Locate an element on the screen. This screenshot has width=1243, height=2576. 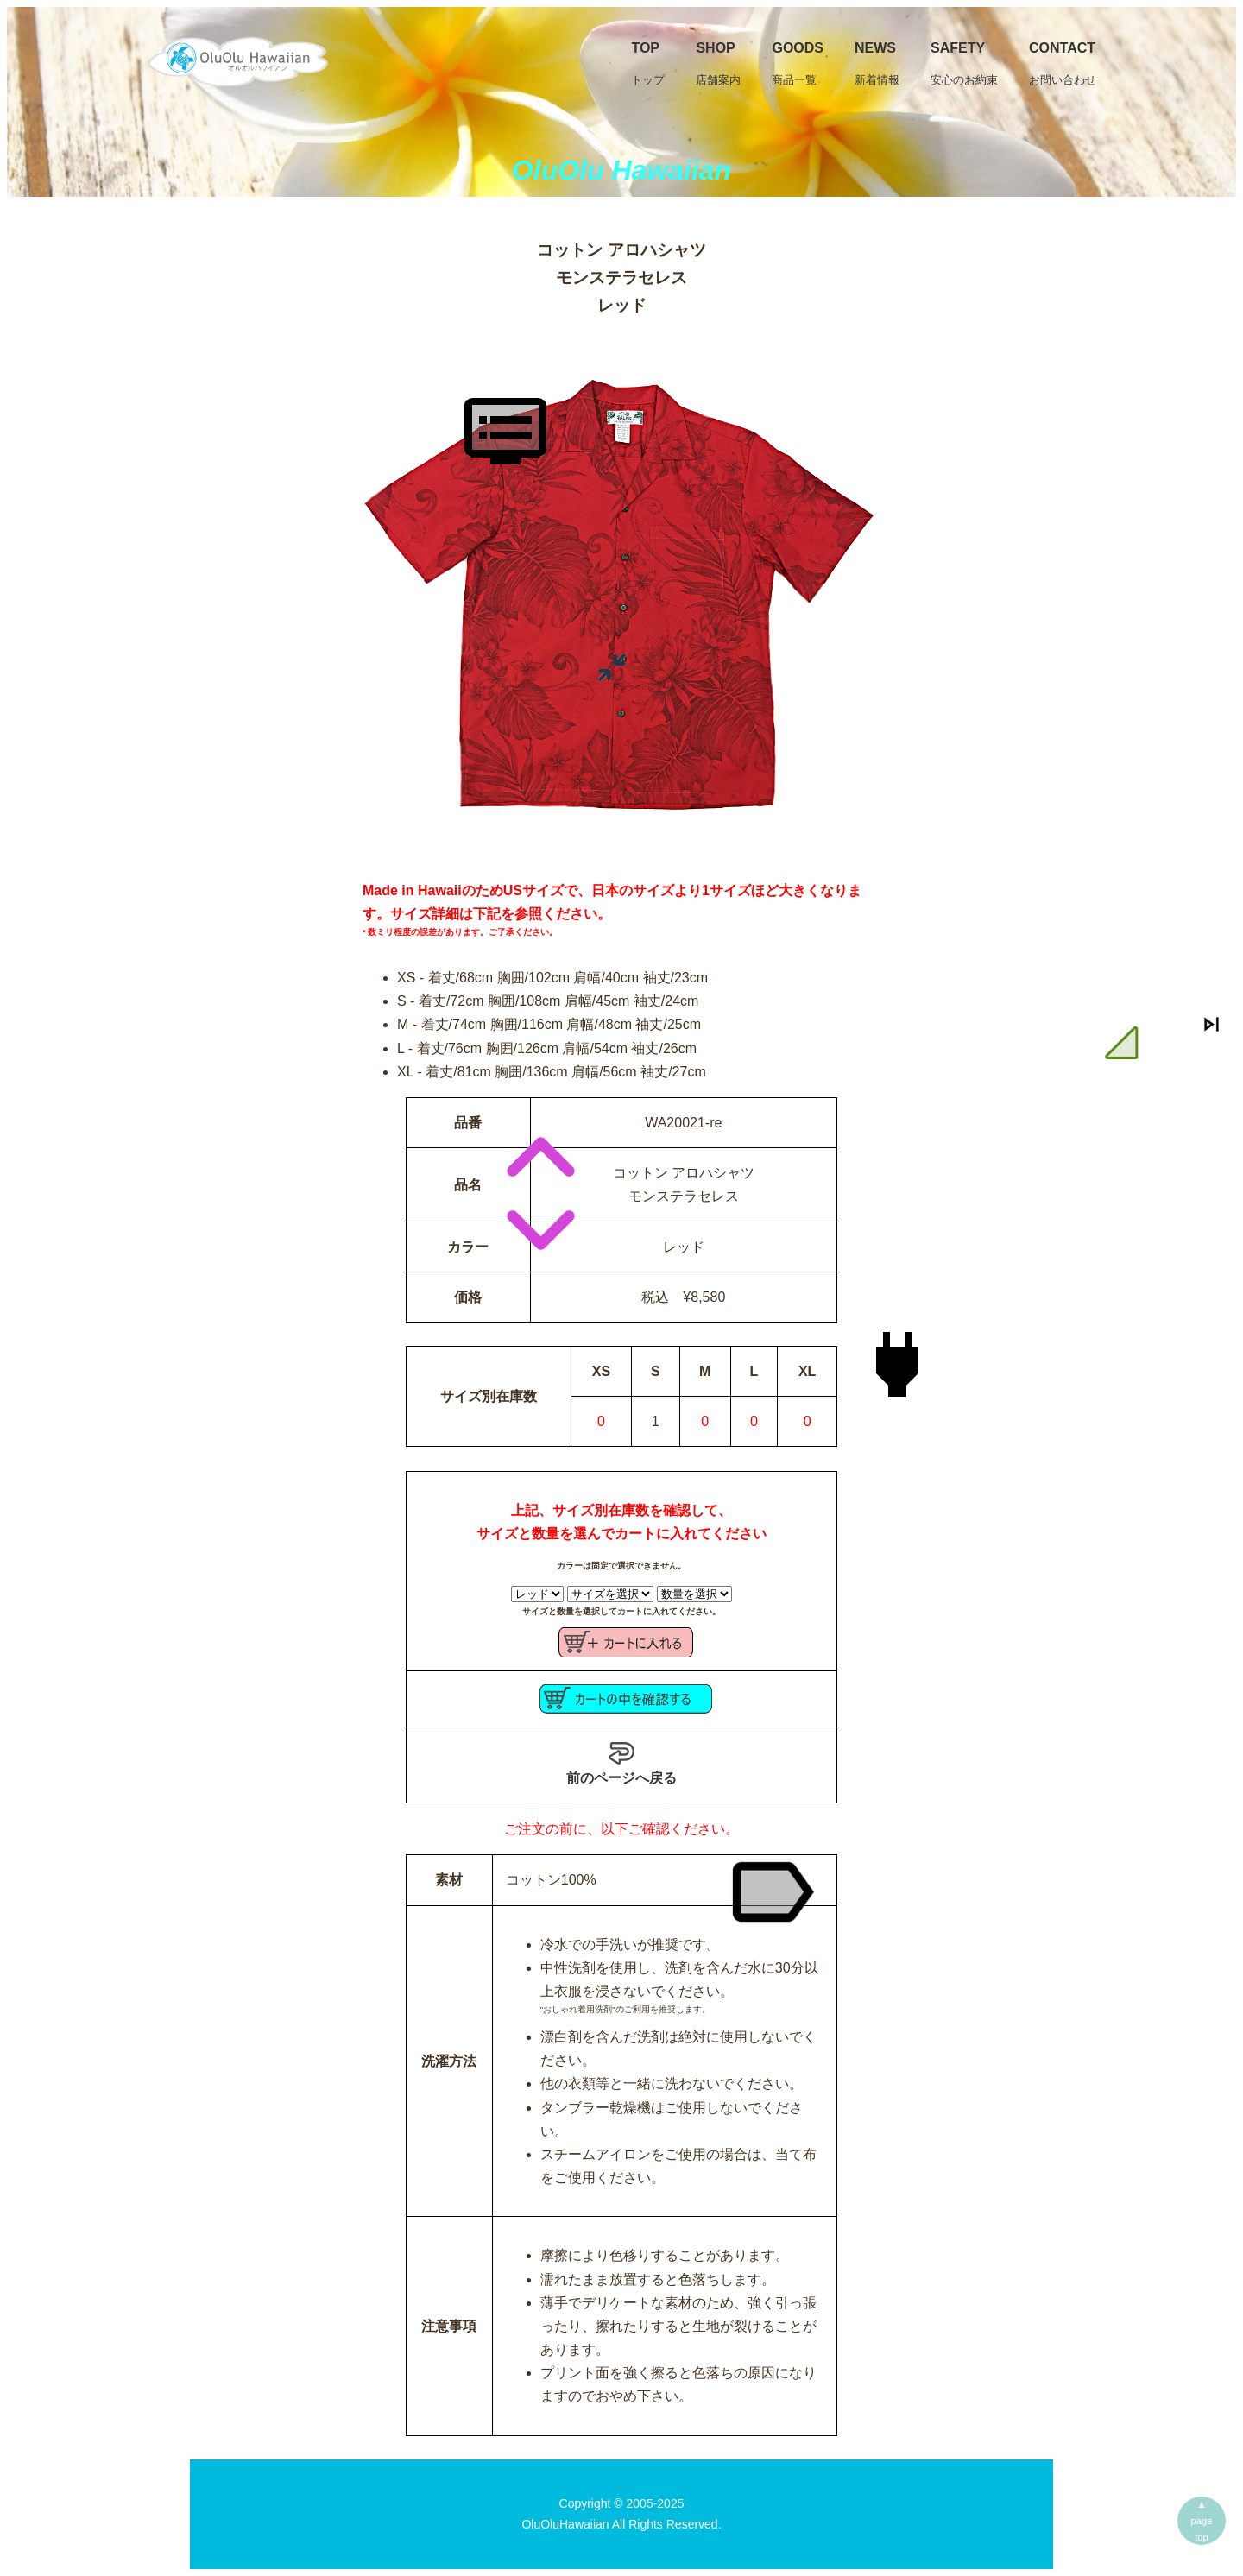
add or edit a label for an item is located at coordinates (771, 1891).